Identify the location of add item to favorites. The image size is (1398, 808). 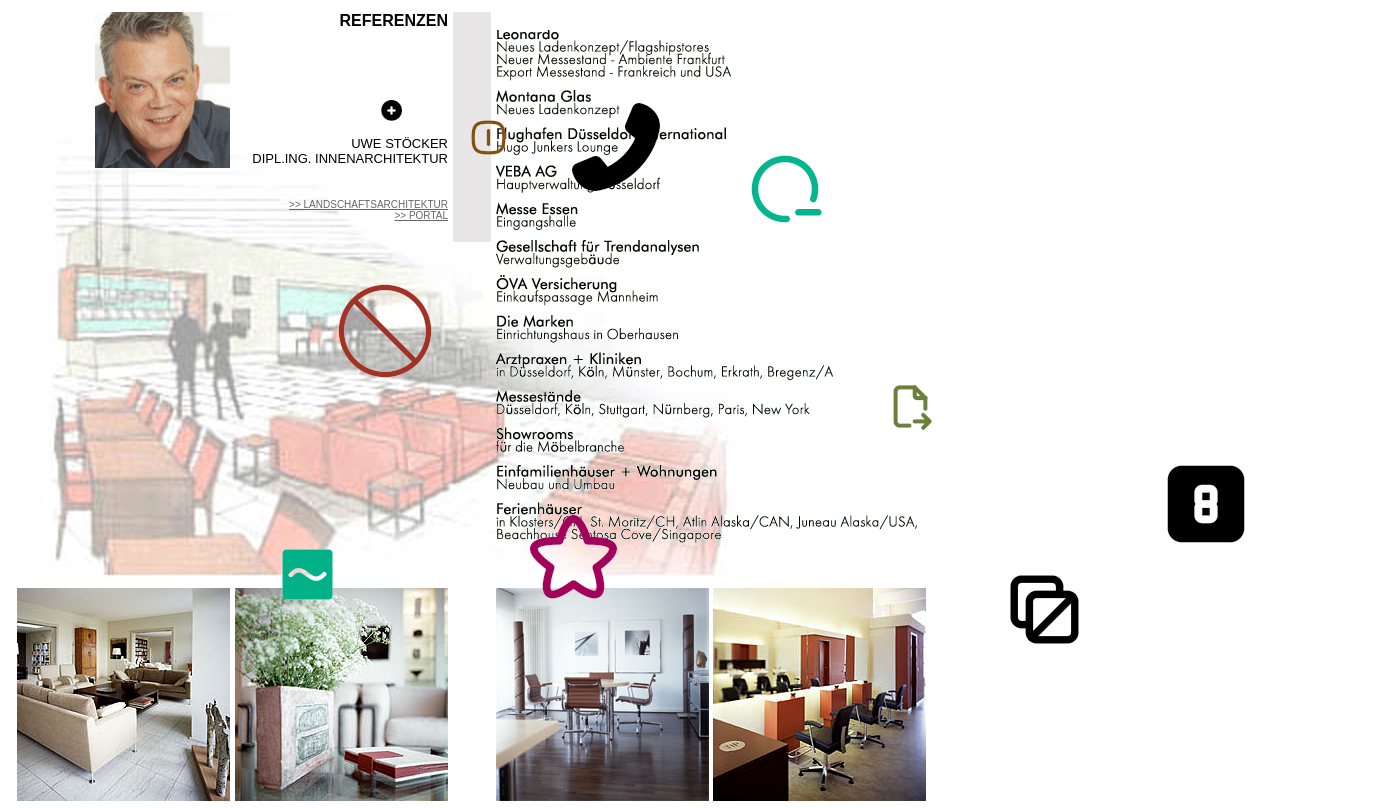
(573, 558).